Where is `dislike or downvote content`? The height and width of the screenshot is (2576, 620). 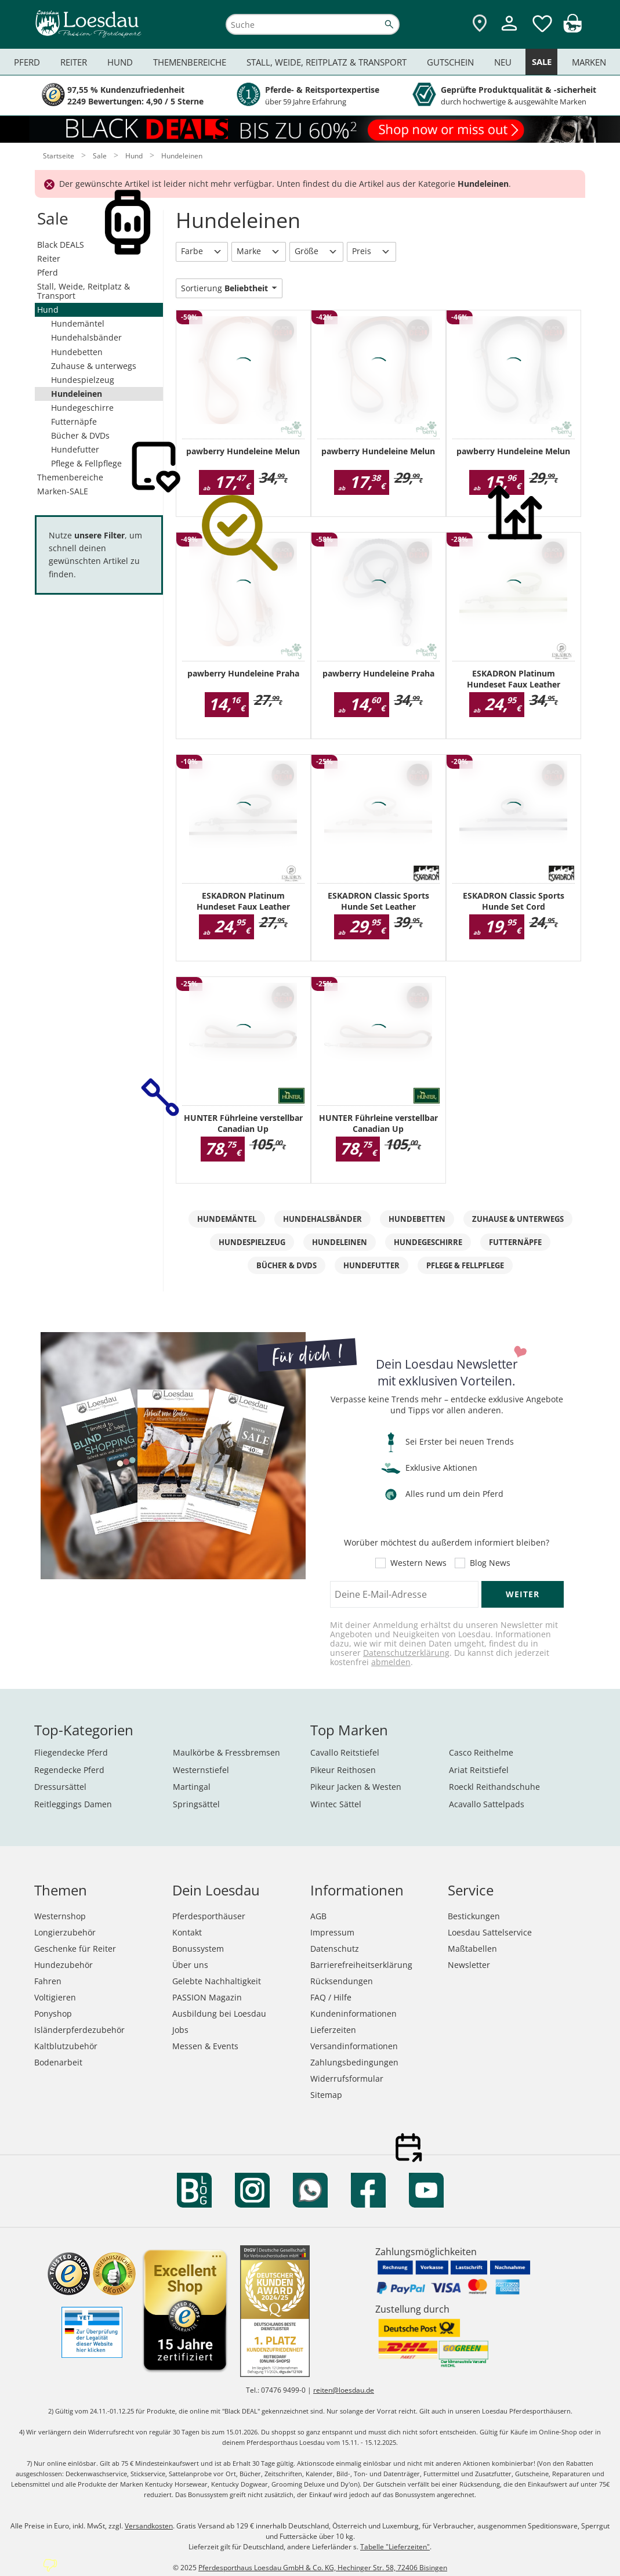 dislike or downvote content is located at coordinates (50, 2564).